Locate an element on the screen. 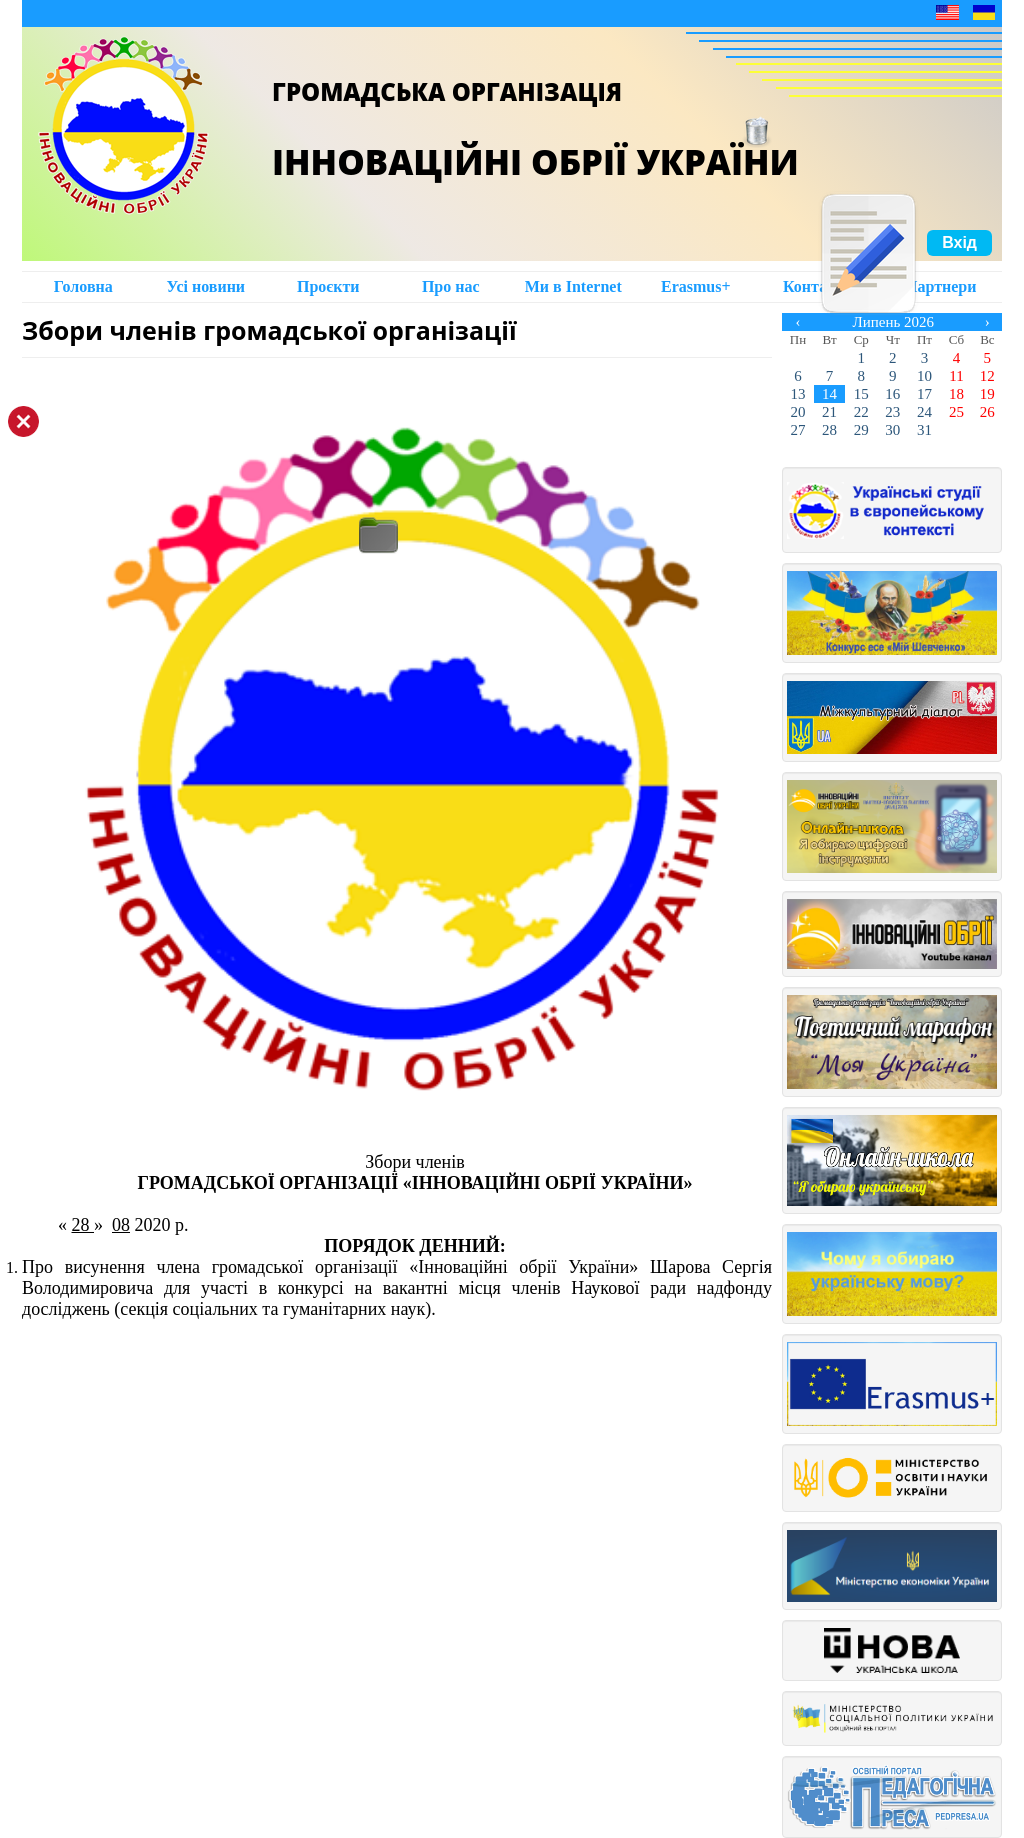  open folder to view contents is located at coordinates (378, 534).